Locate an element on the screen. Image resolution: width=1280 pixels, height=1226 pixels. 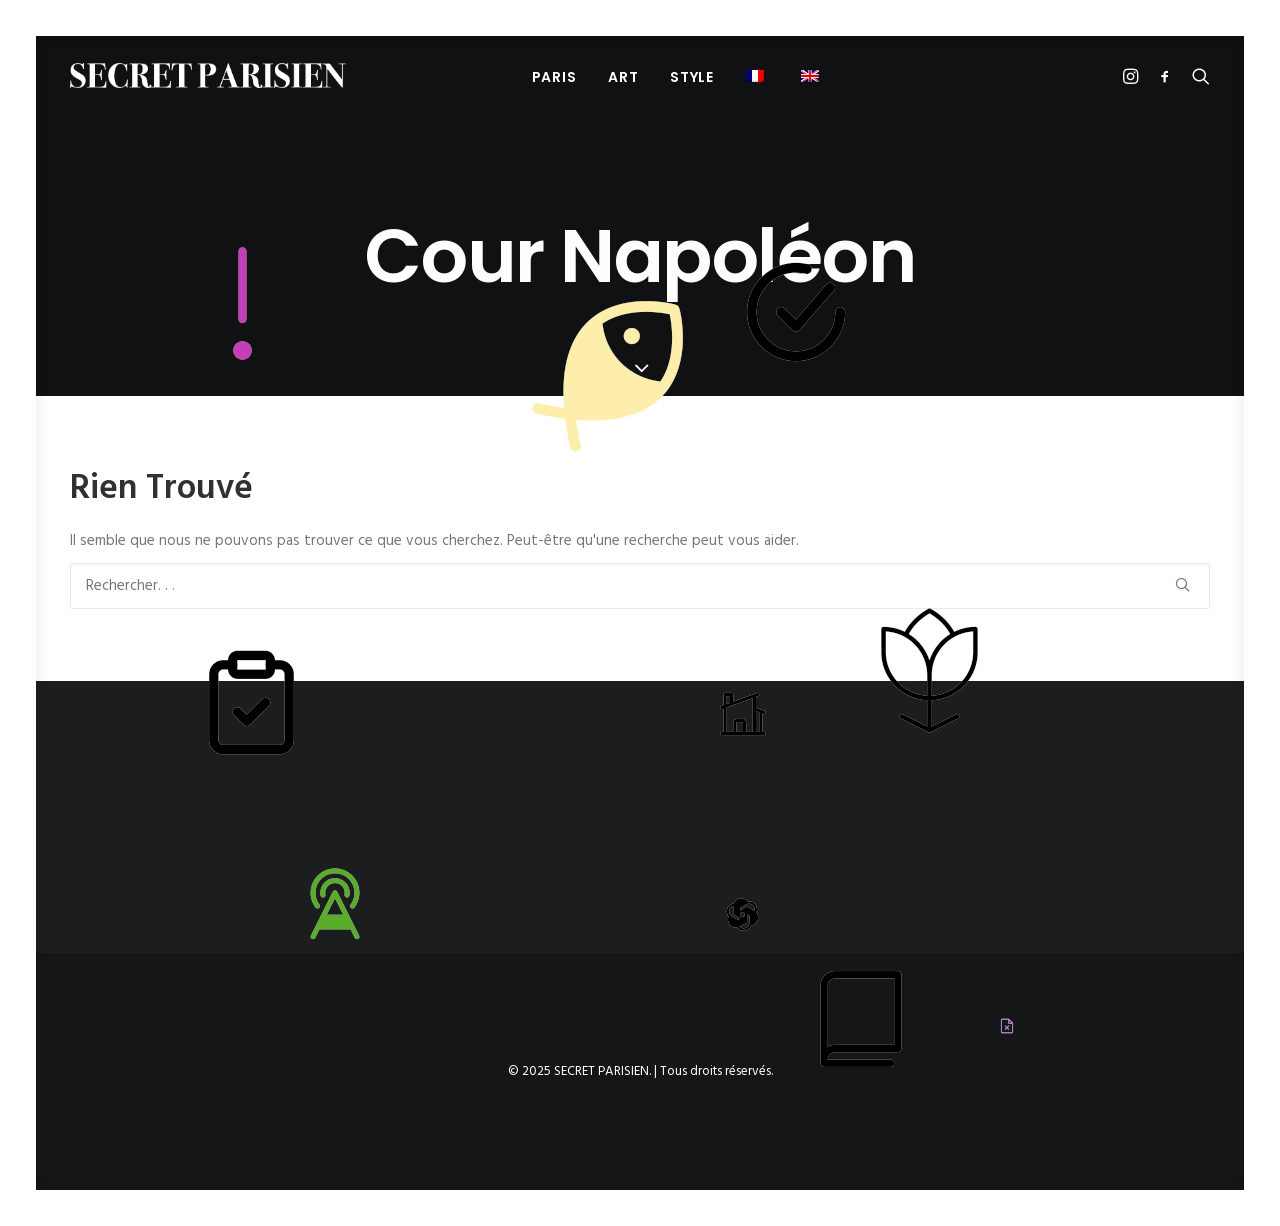
indicates a warning or alert requiring attention is located at coordinates (242, 303).